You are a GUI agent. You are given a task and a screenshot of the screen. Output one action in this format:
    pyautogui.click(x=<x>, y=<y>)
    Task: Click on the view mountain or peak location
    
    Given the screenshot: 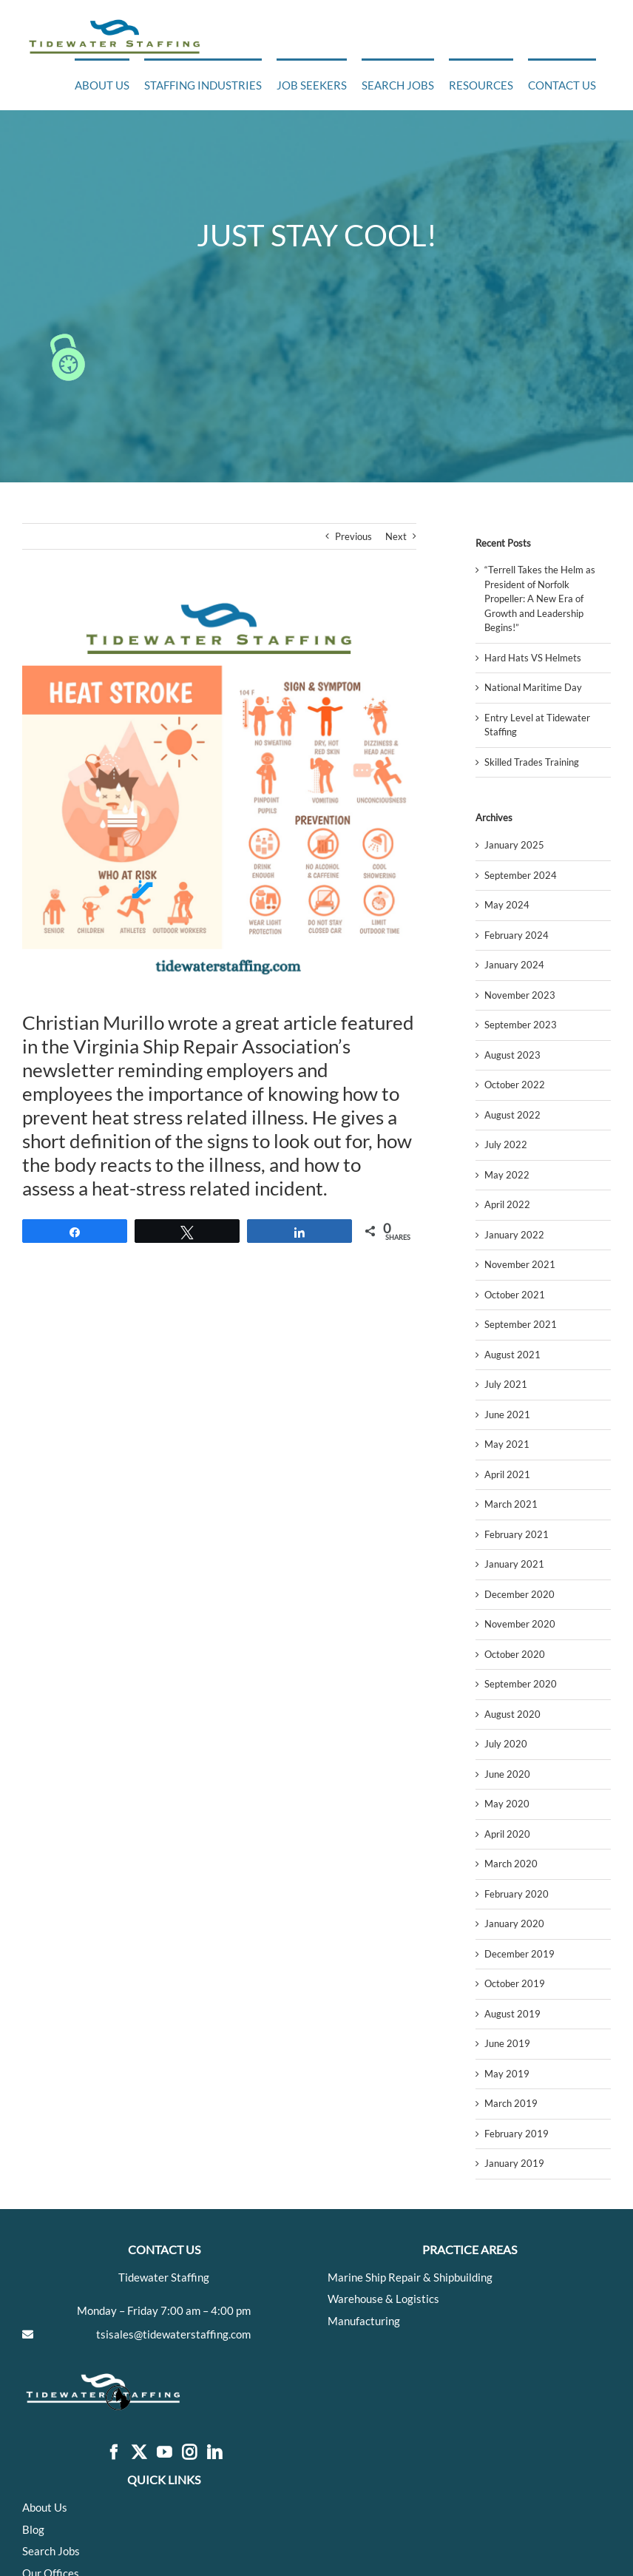 What is the action you would take?
    pyautogui.click(x=118, y=2398)
    